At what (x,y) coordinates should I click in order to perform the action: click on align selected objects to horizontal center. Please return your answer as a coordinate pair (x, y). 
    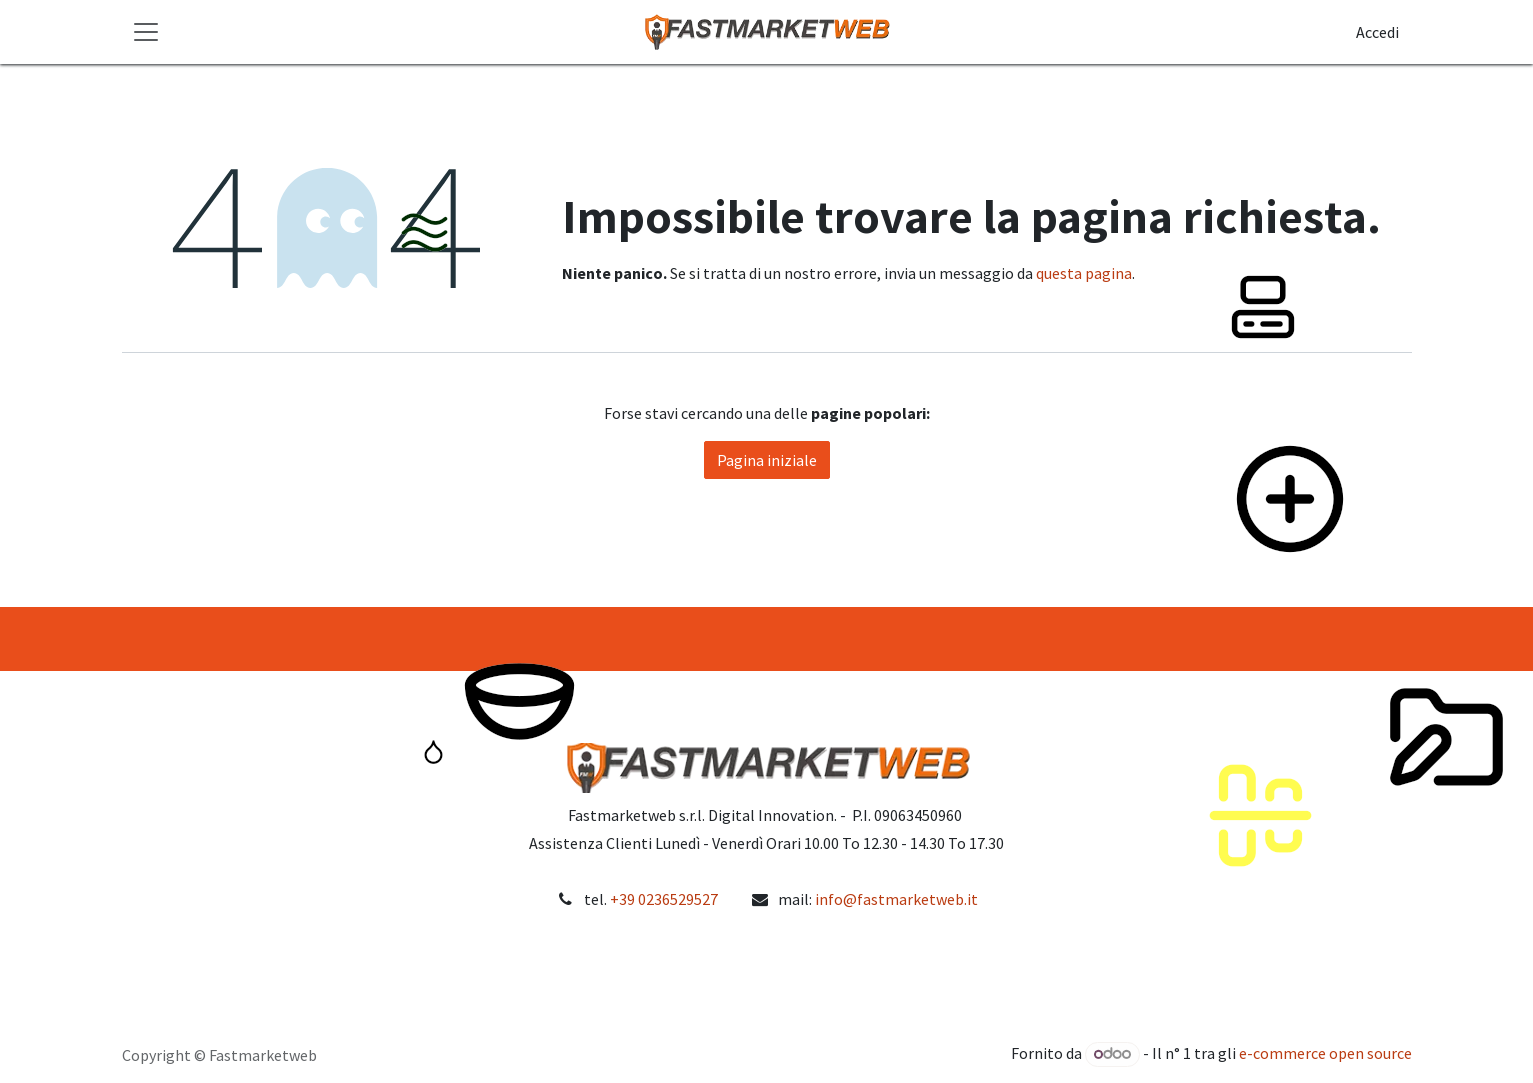
    Looking at the image, I should click on (1260, 815).